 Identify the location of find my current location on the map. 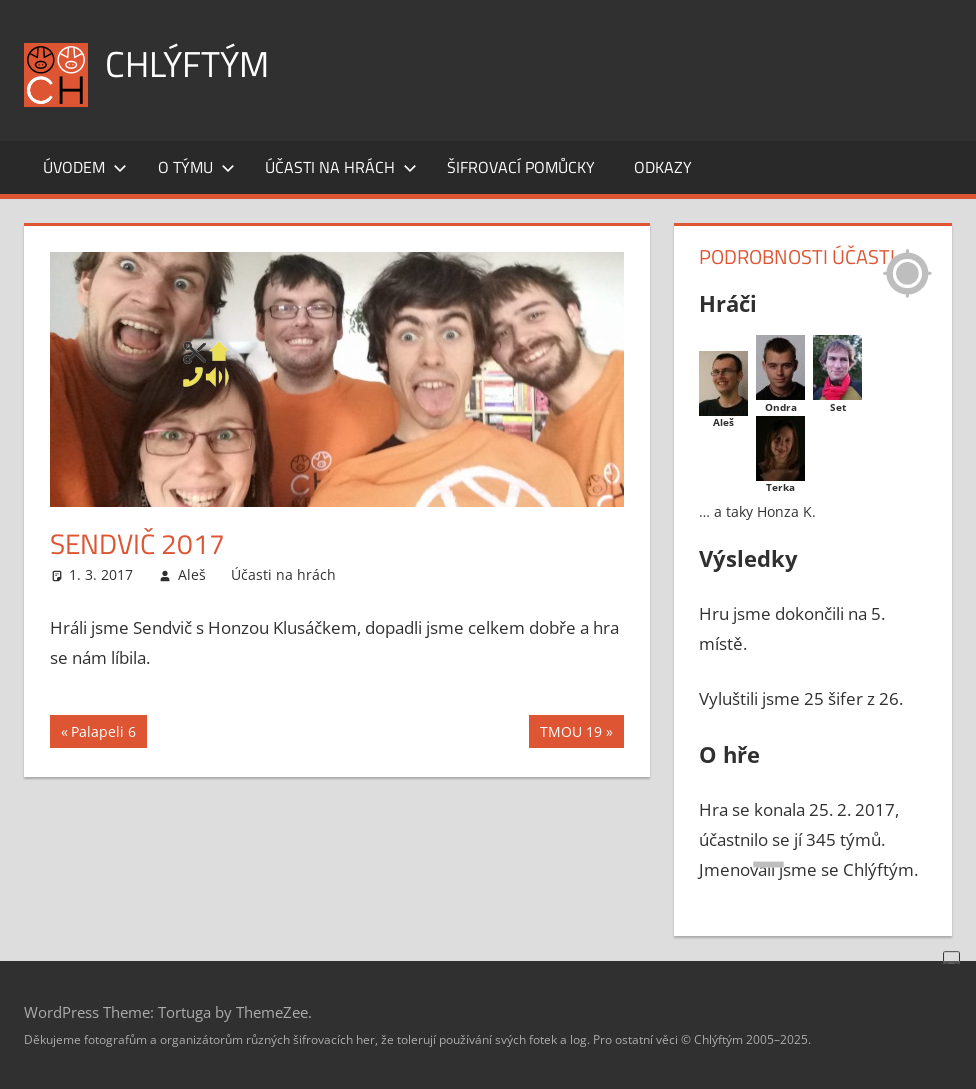
(909, 275).